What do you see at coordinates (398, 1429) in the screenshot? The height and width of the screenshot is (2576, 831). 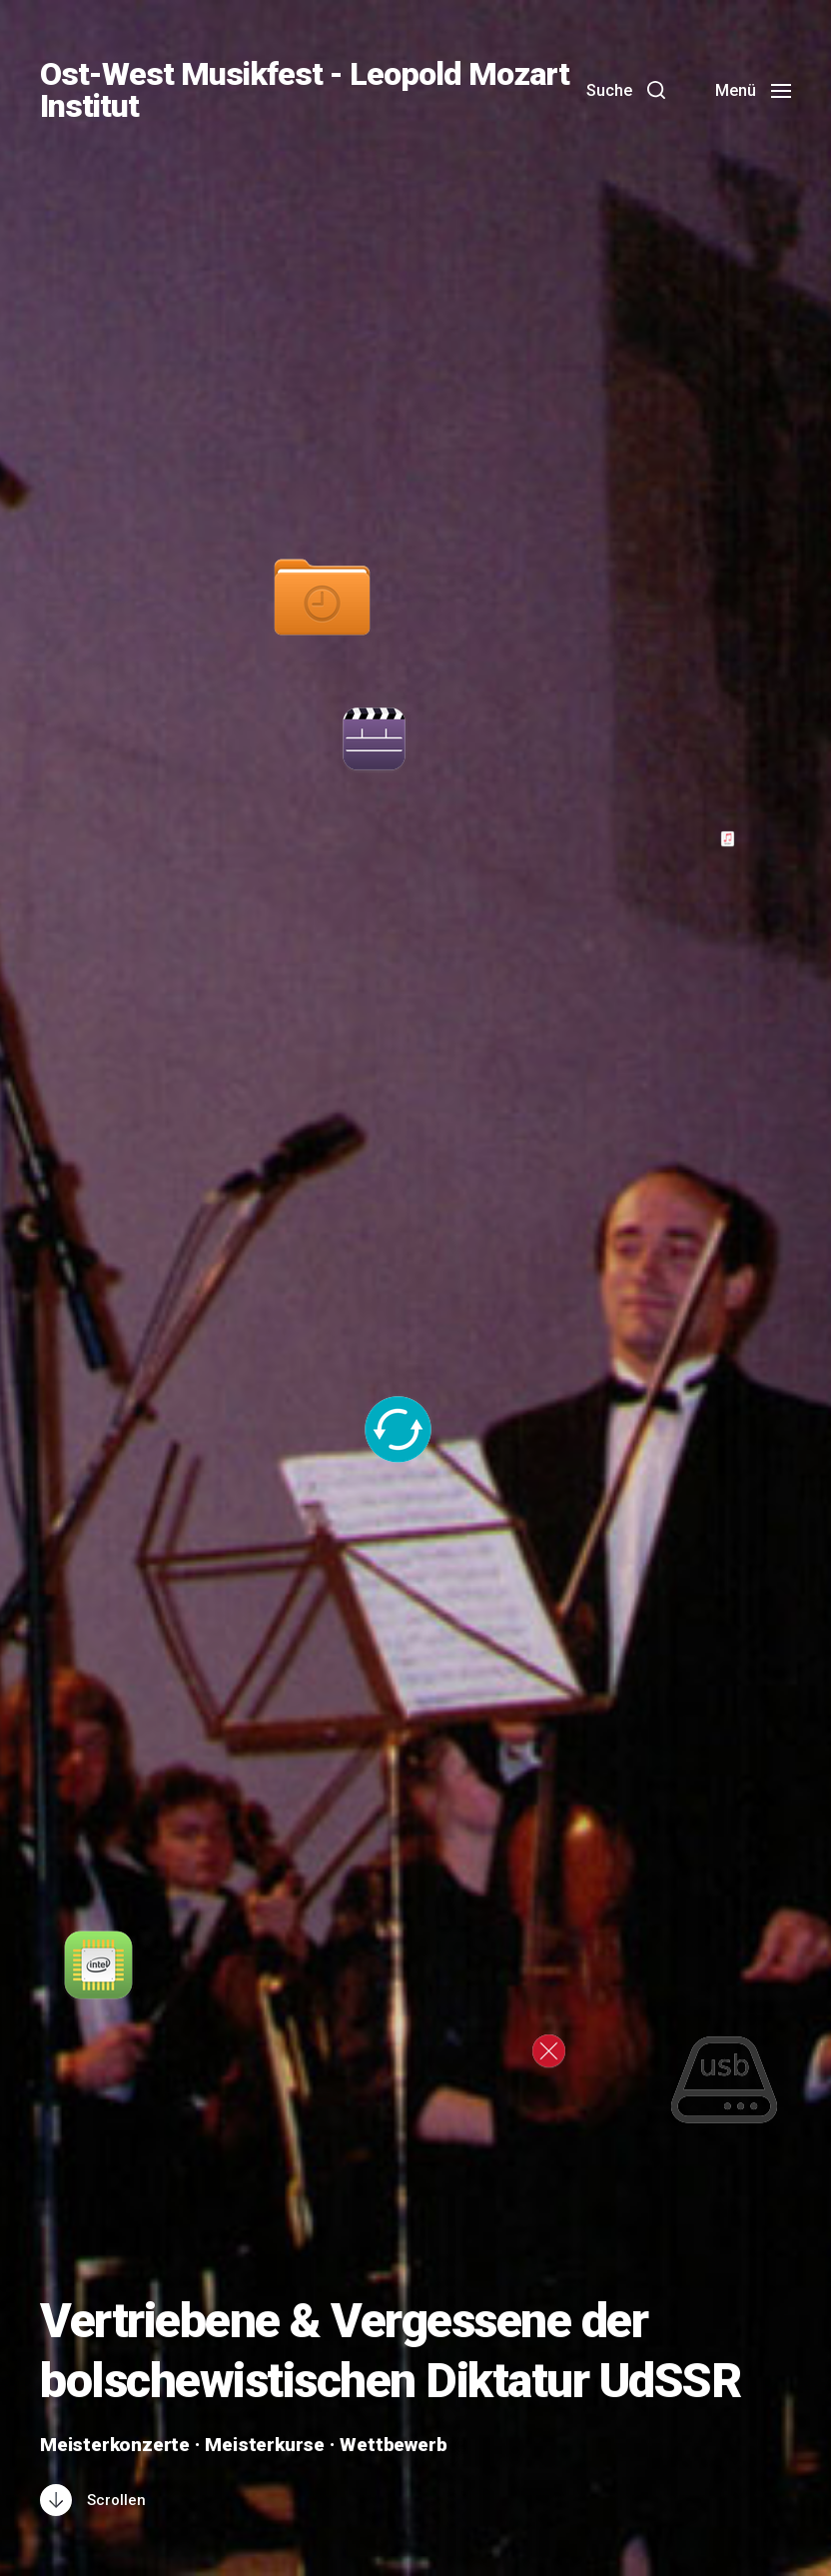 I see `indicates file or folder is currently syncing` at bounding box center [398, 1429].